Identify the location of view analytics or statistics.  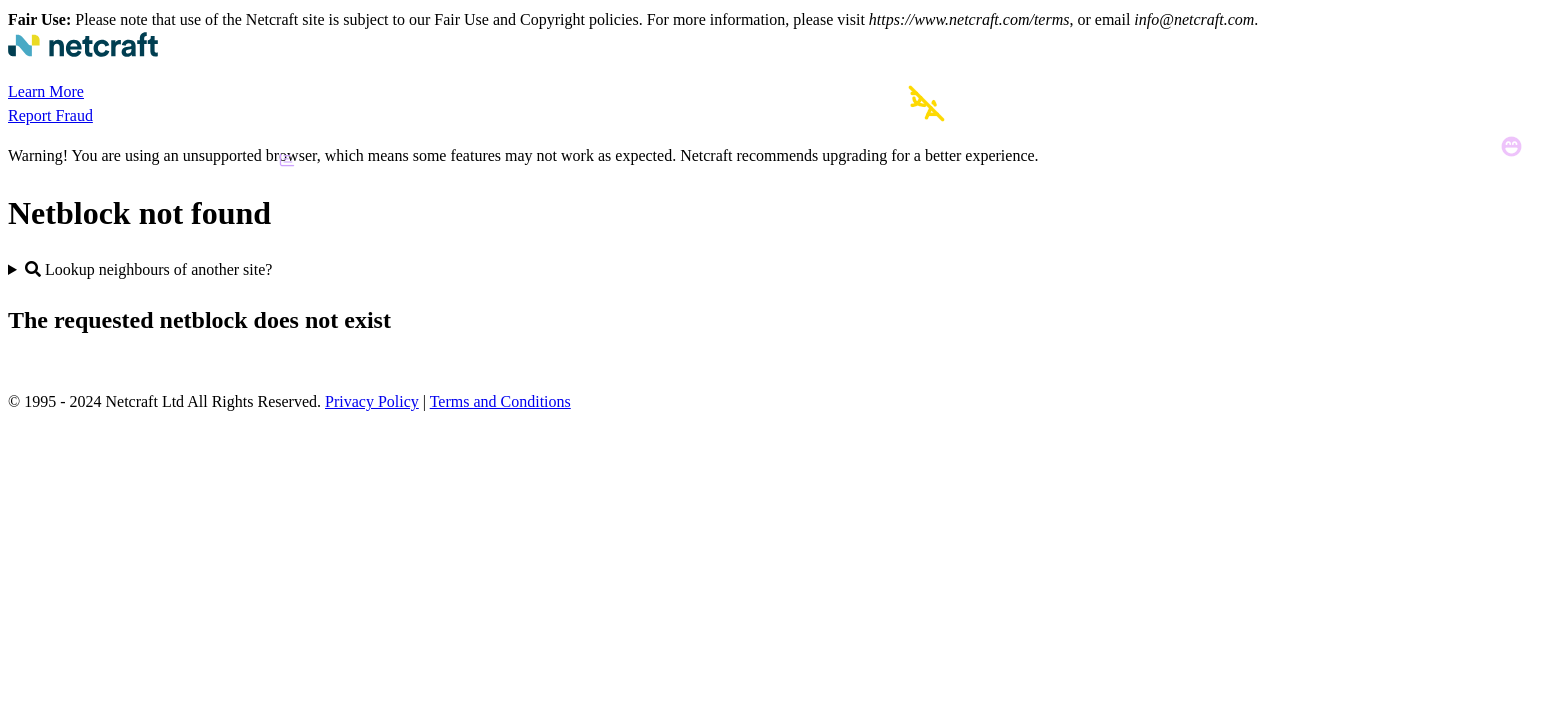
(287, 160).